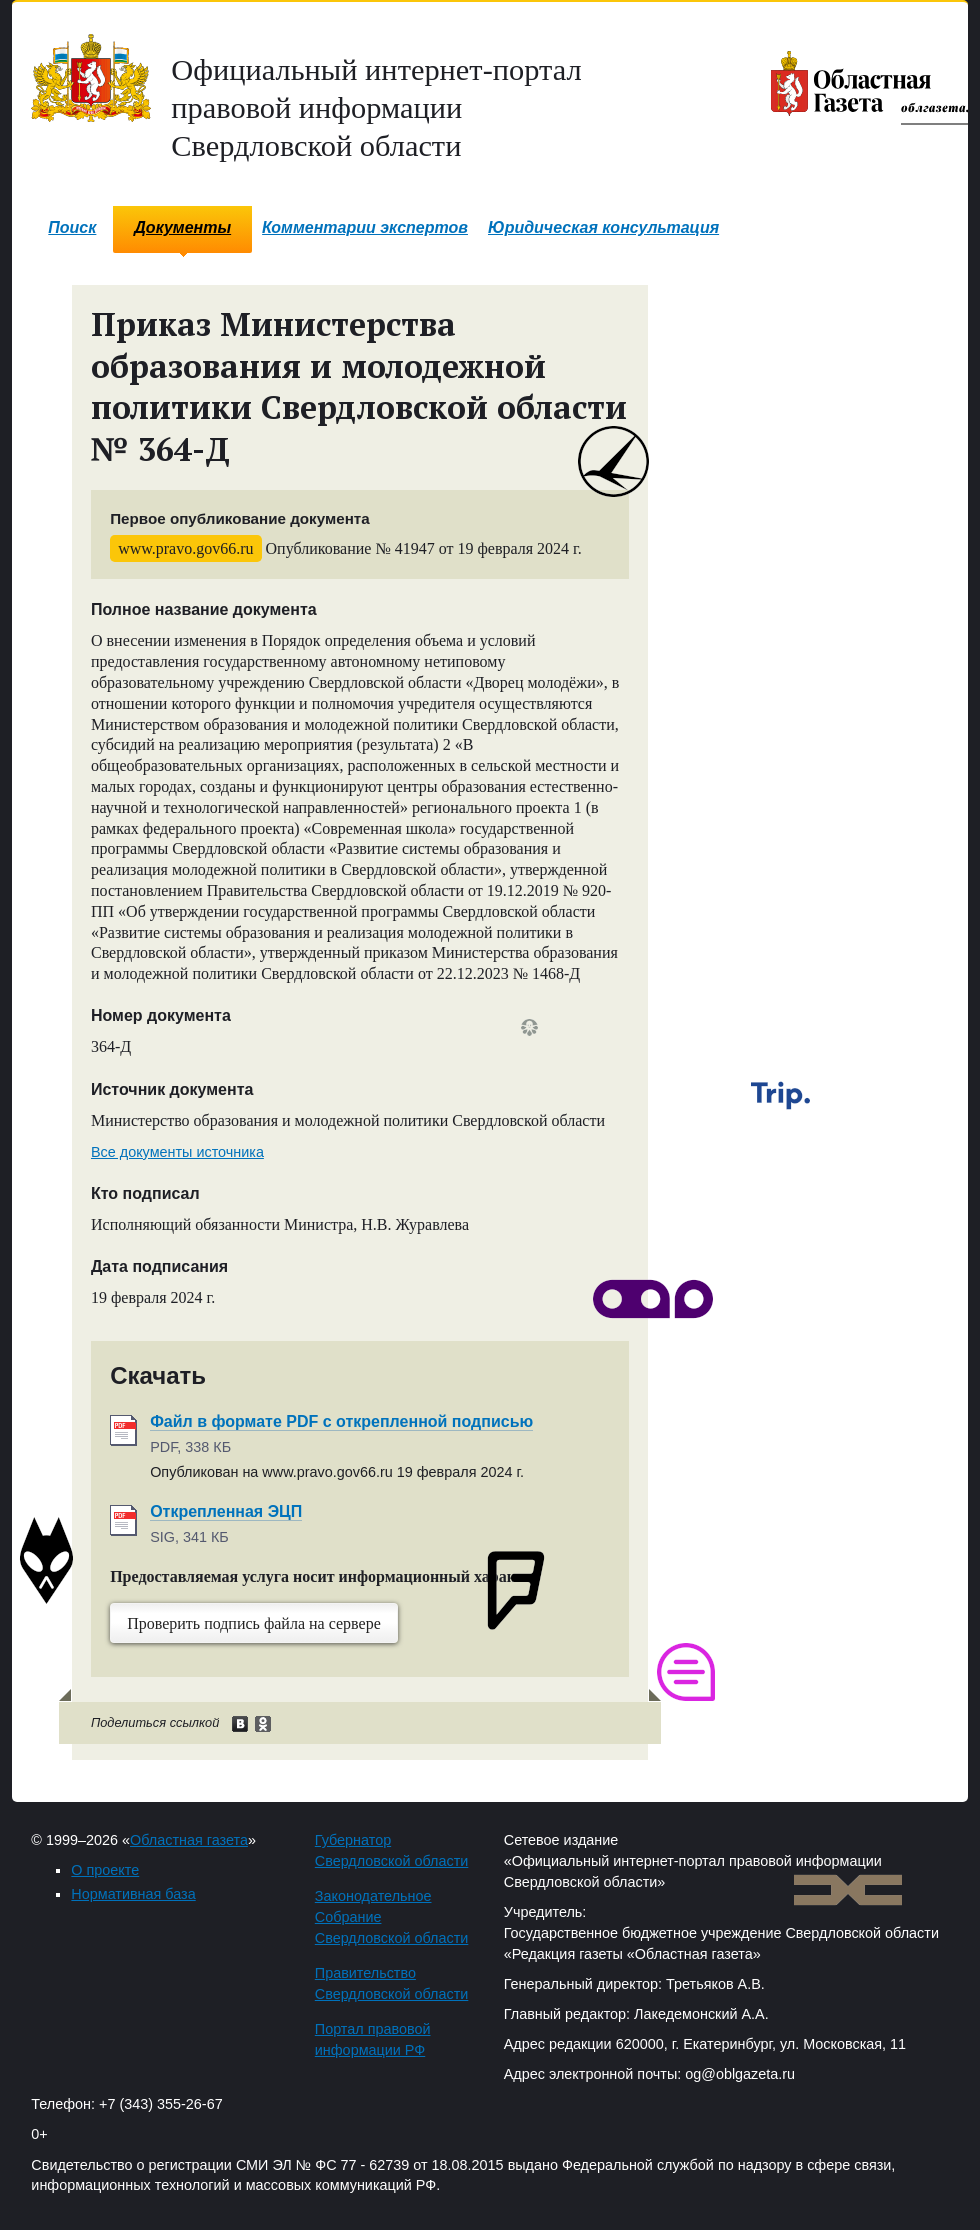  Describe the element at coordinates (46, 1560) in the screenshot. I see `open foobar2000 audio player` at that location.